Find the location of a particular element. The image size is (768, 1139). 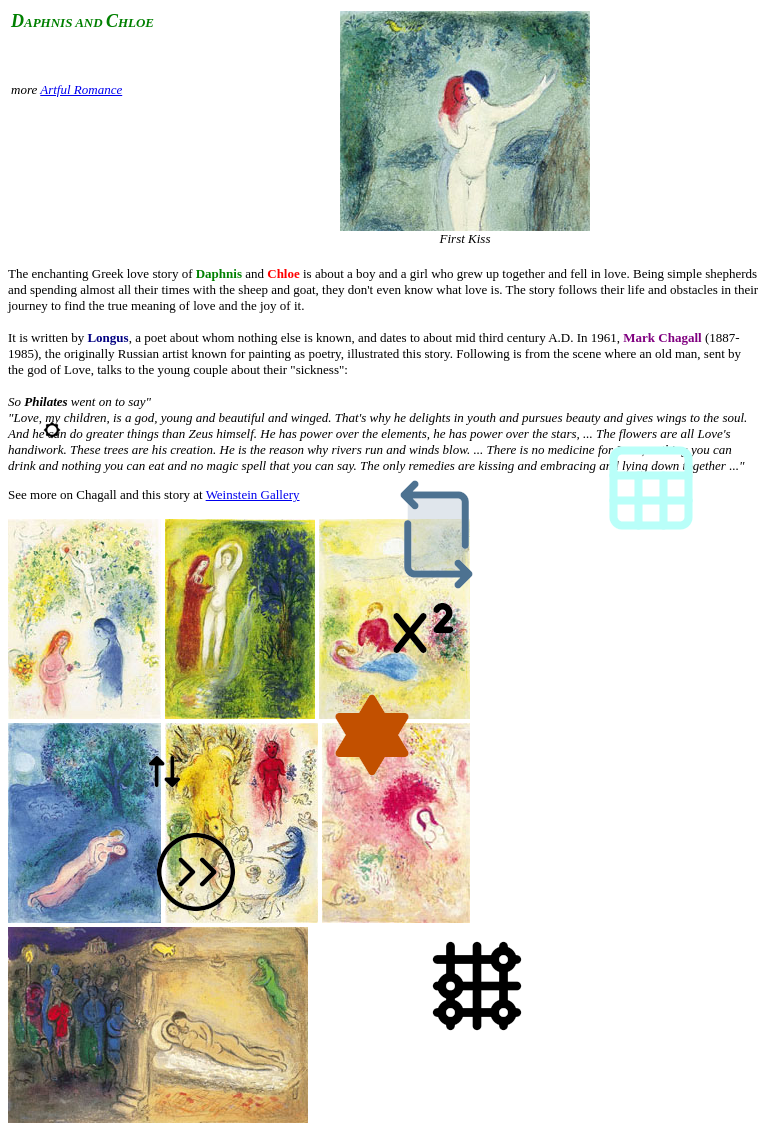

adjust screen brightness settings is located at coordinates (52, 430).